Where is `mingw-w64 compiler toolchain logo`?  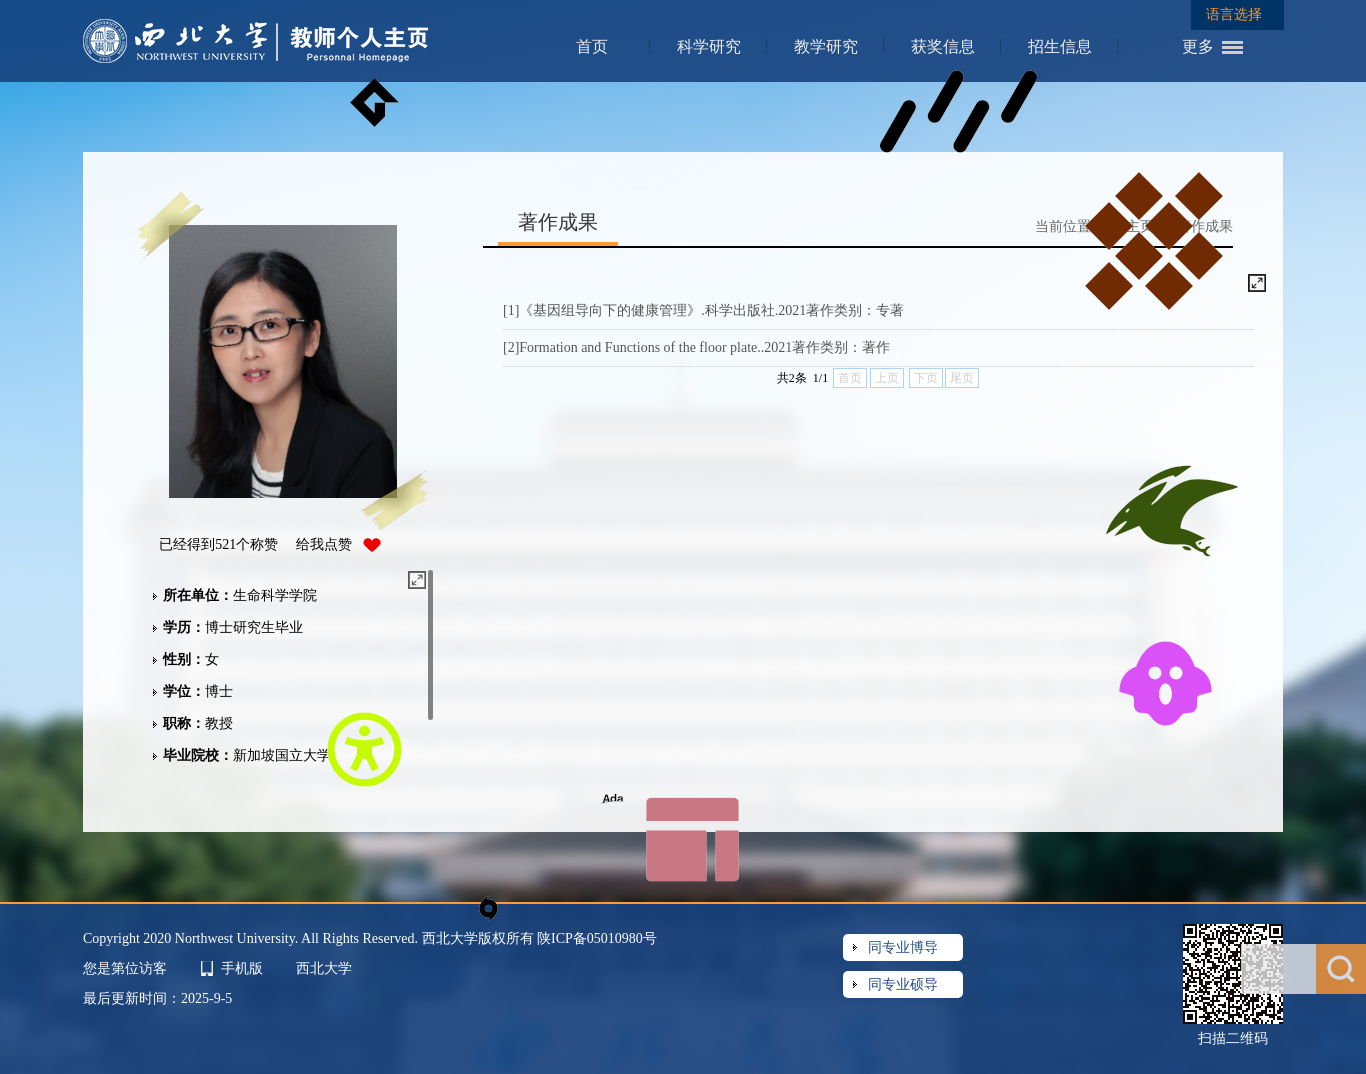 mingw-w64 compiler toolchain logo is located at coordinates (1154, 241).